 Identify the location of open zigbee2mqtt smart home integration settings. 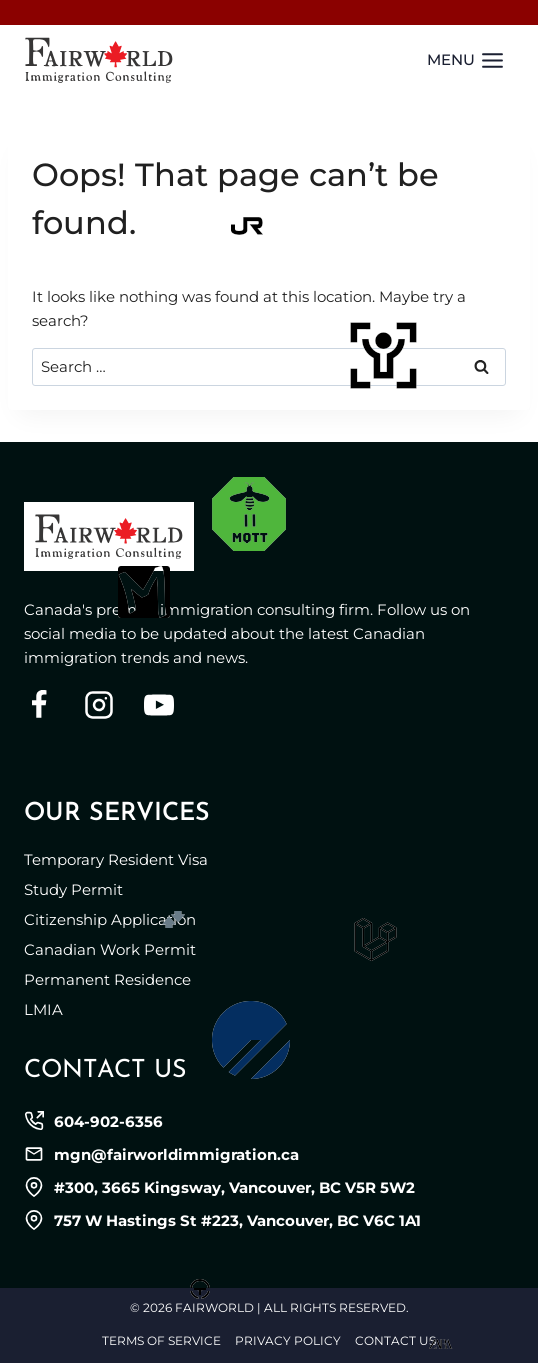
(249, 514).